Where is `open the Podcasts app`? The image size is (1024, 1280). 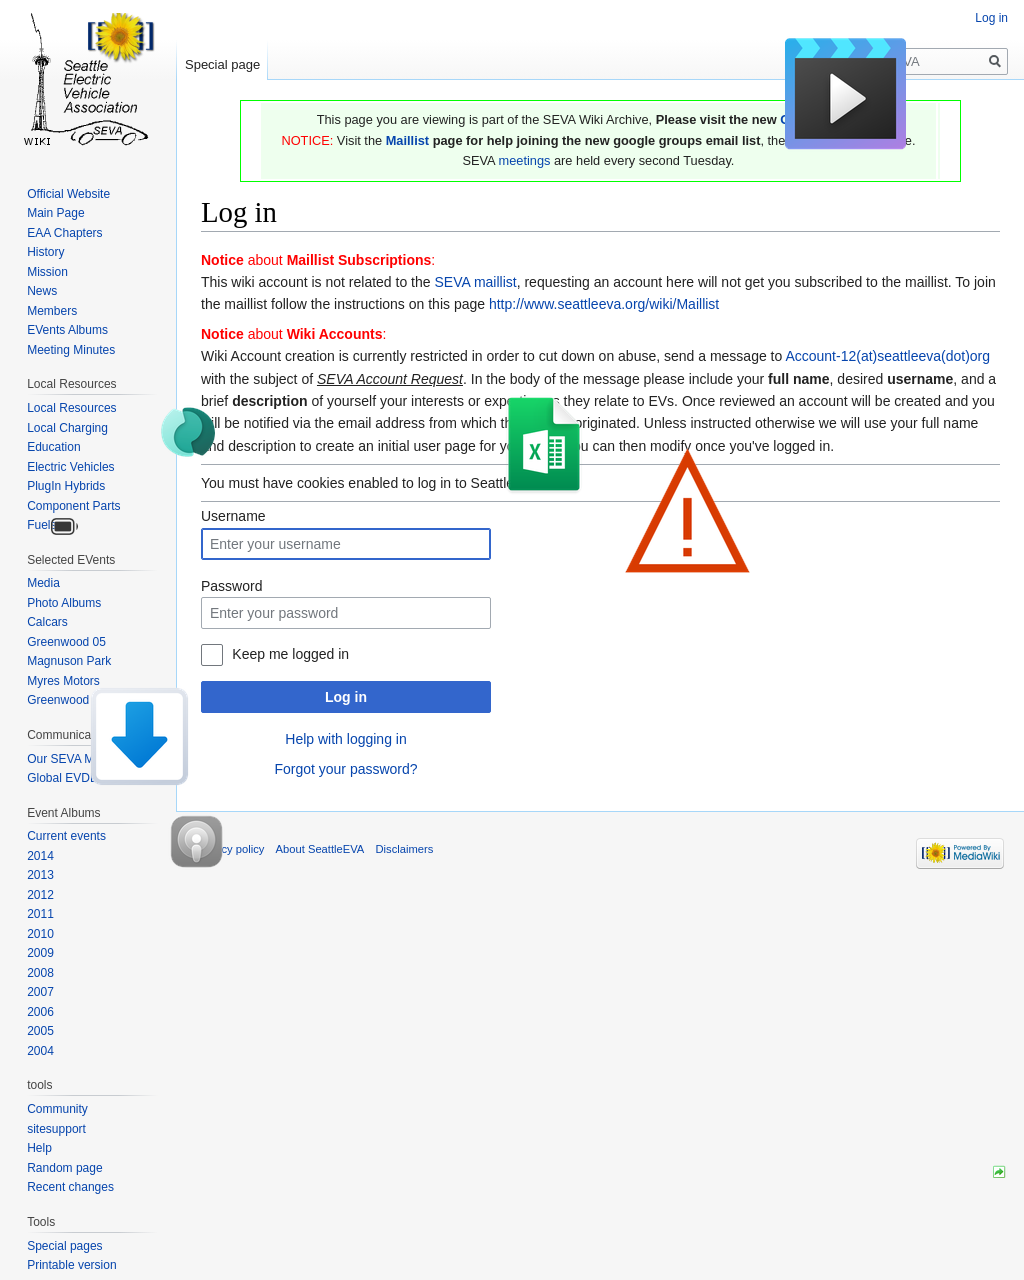
open the Podcasts app is located at coordinates (196, 841).